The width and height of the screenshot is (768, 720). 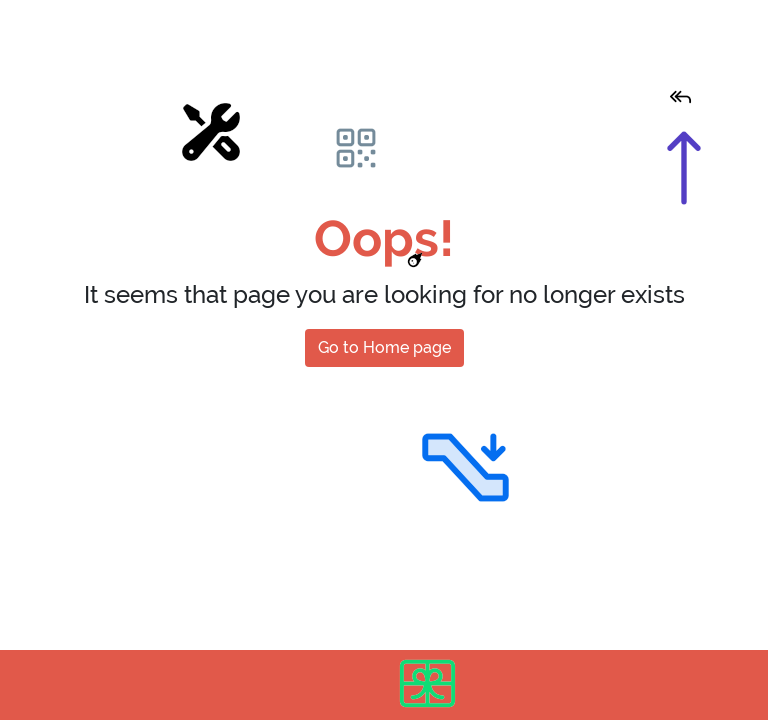 What do you see at coordinates (415, 260) in the screenshot?
I see `indicates a trending or viral item` at bounding box center [415, 260].